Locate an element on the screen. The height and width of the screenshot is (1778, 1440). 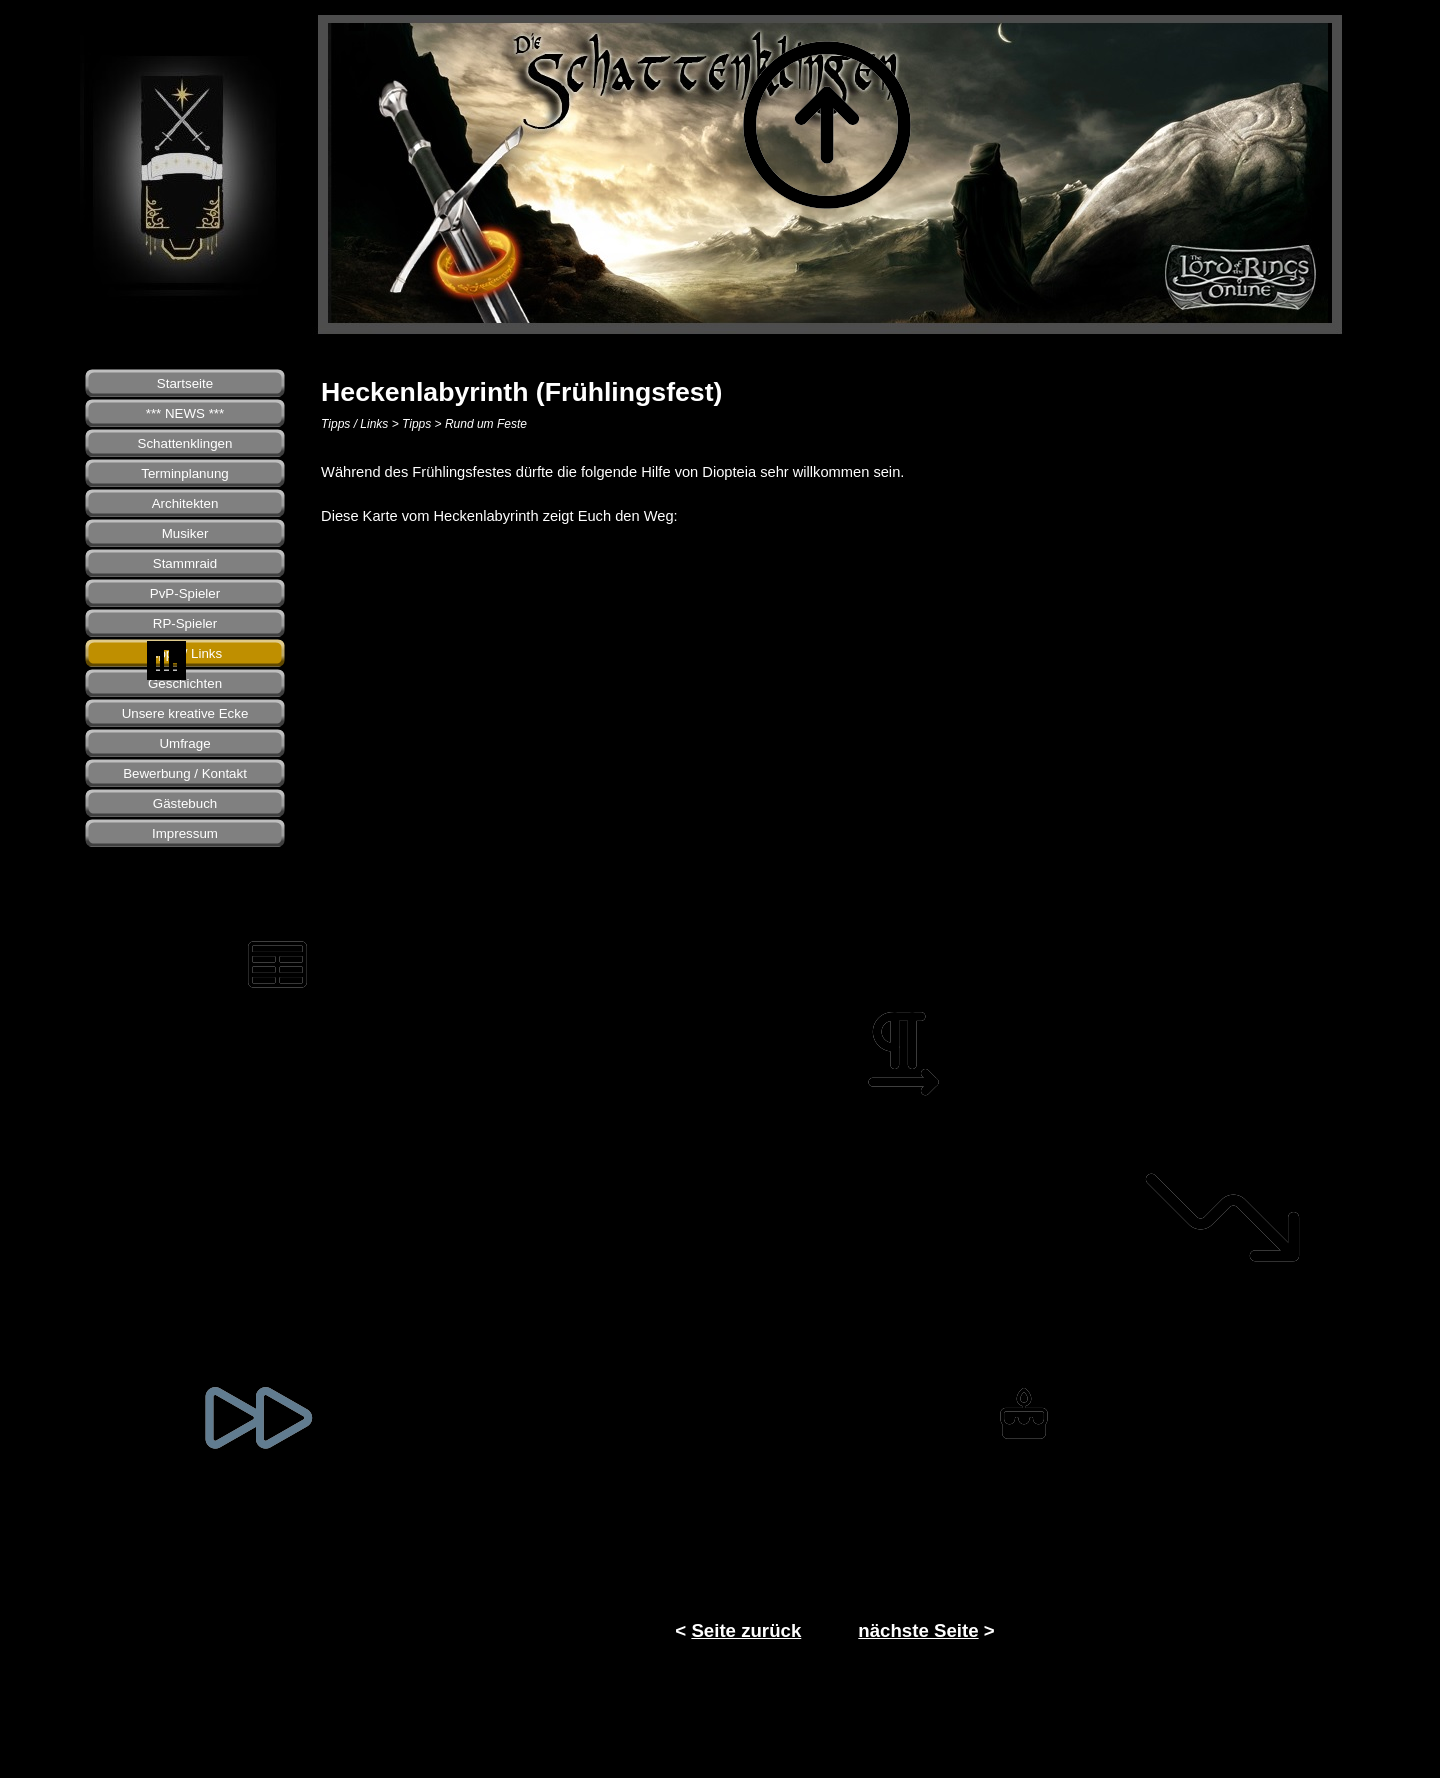
scroll to top of page is located at coordinates (827, 125).